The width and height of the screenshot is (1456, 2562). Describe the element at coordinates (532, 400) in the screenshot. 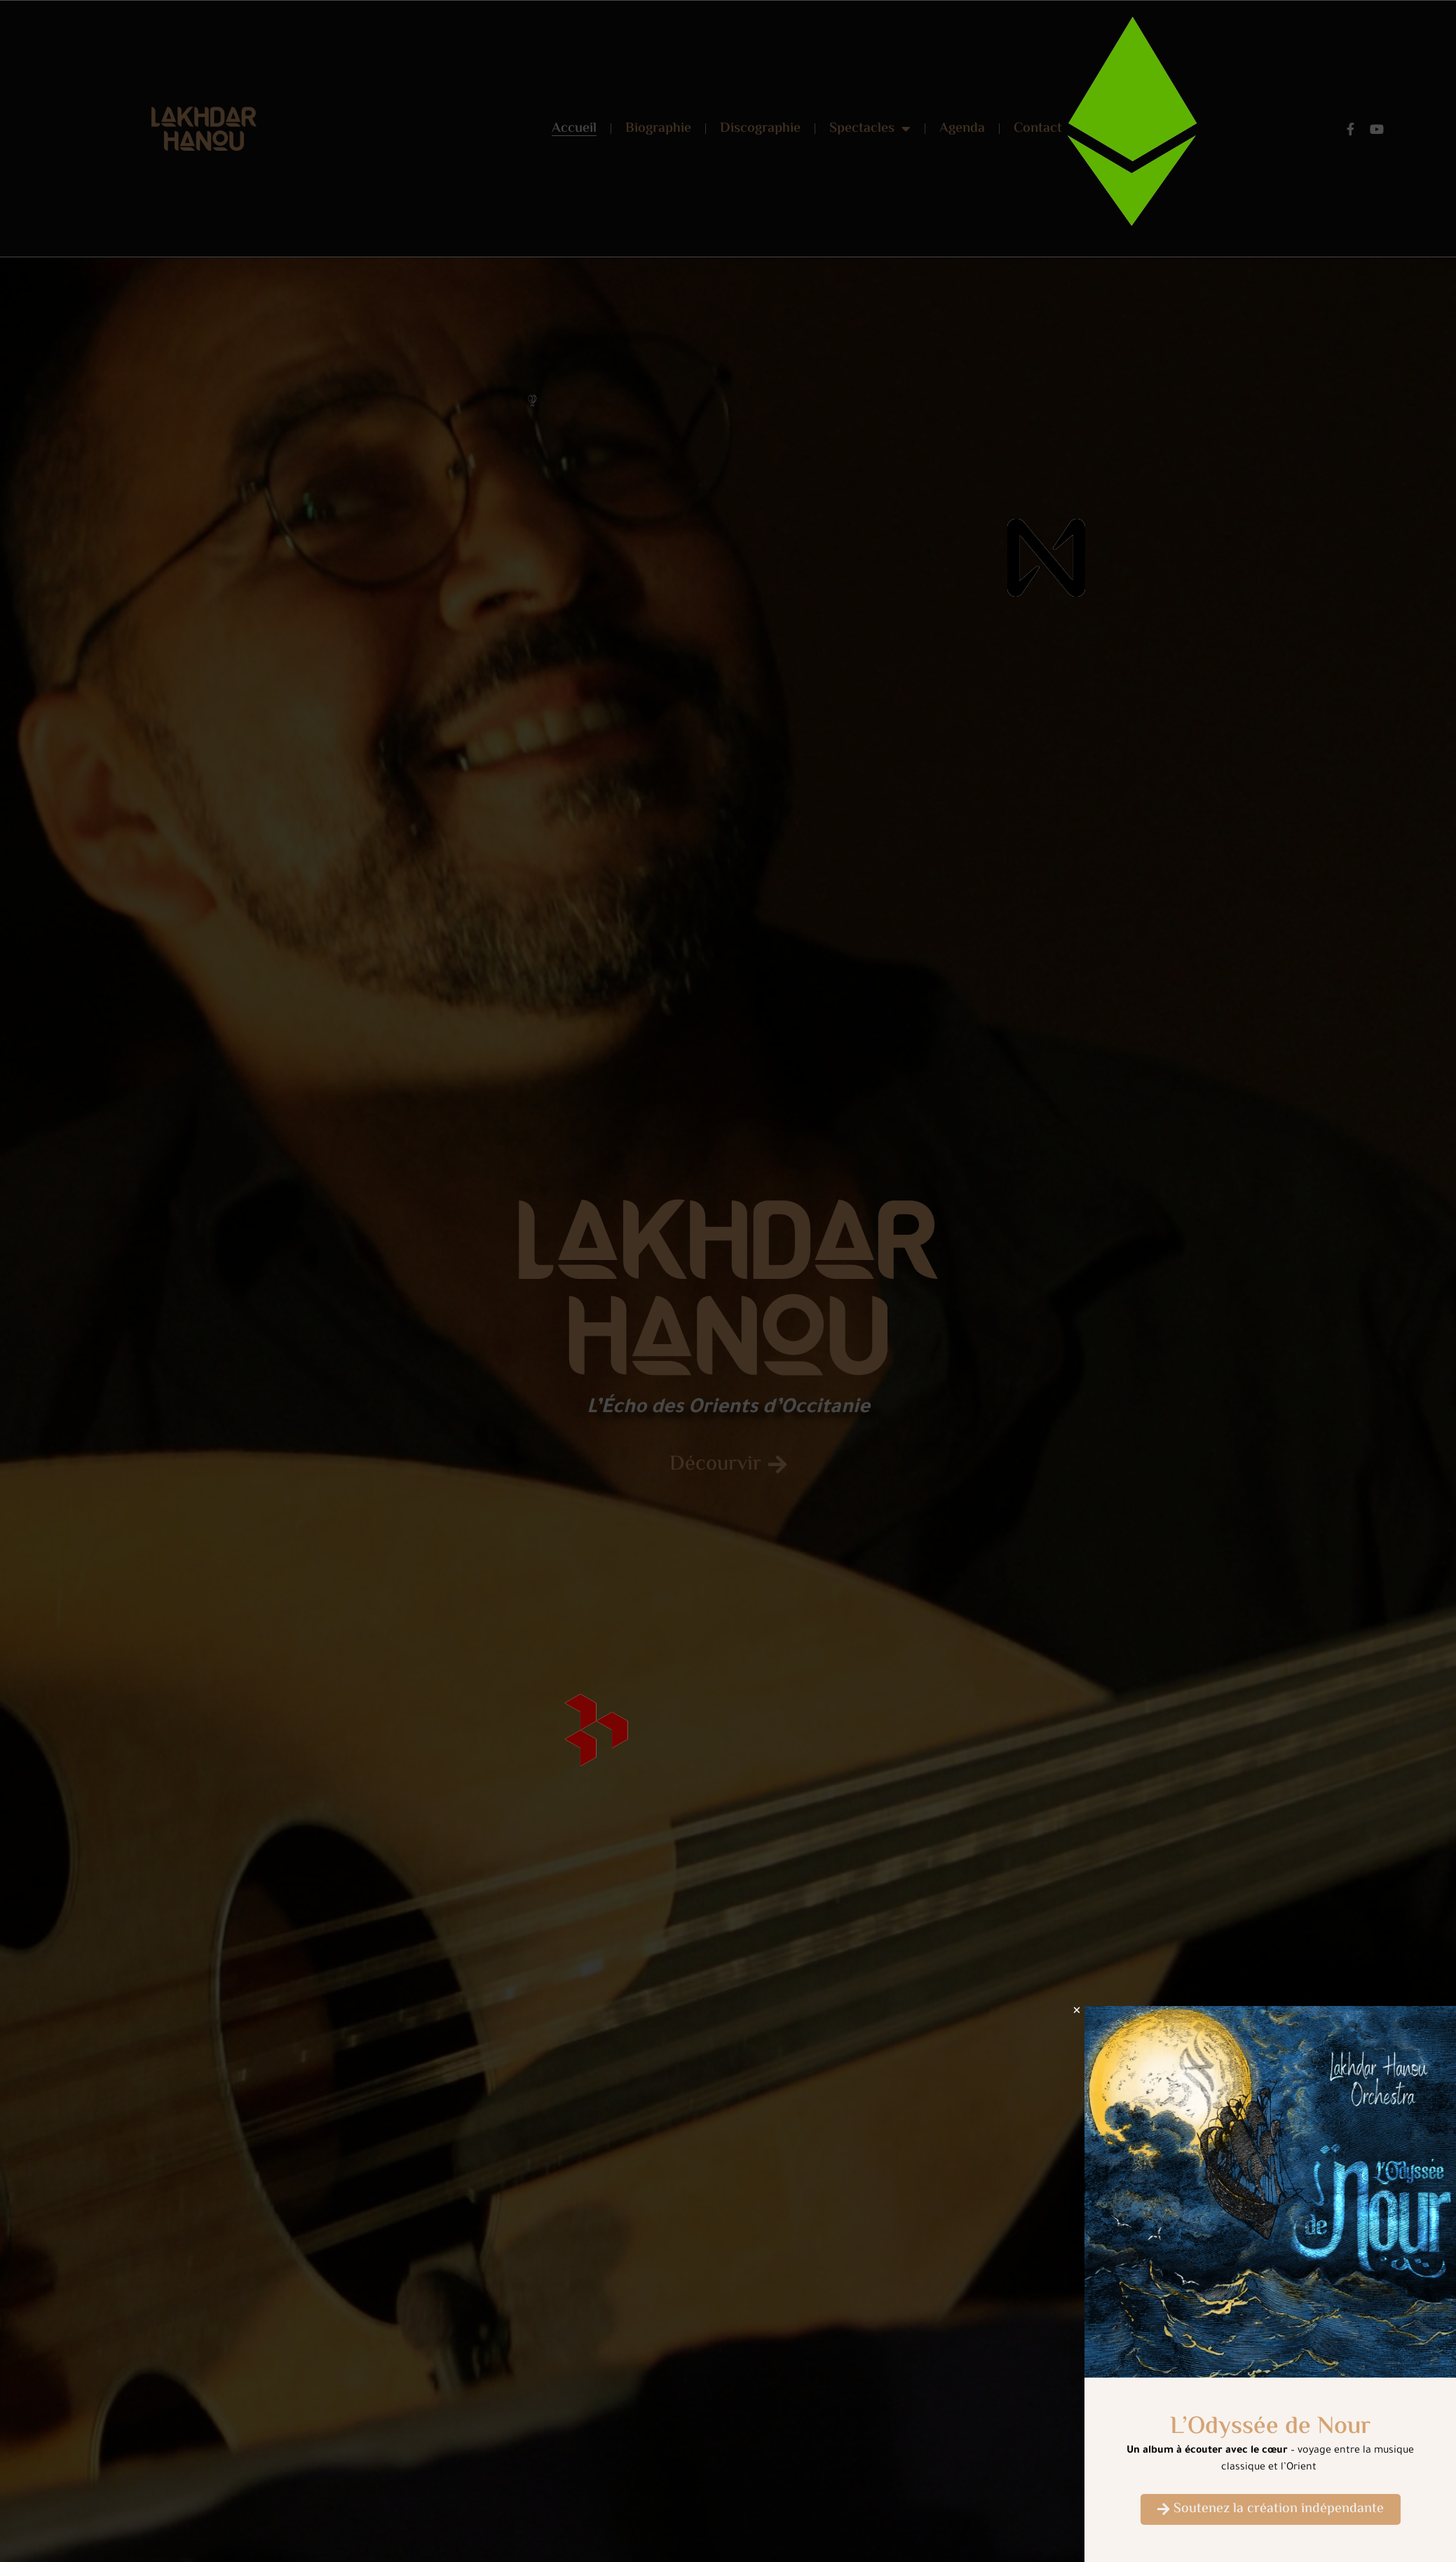

I see `fly.io logo` at that location.